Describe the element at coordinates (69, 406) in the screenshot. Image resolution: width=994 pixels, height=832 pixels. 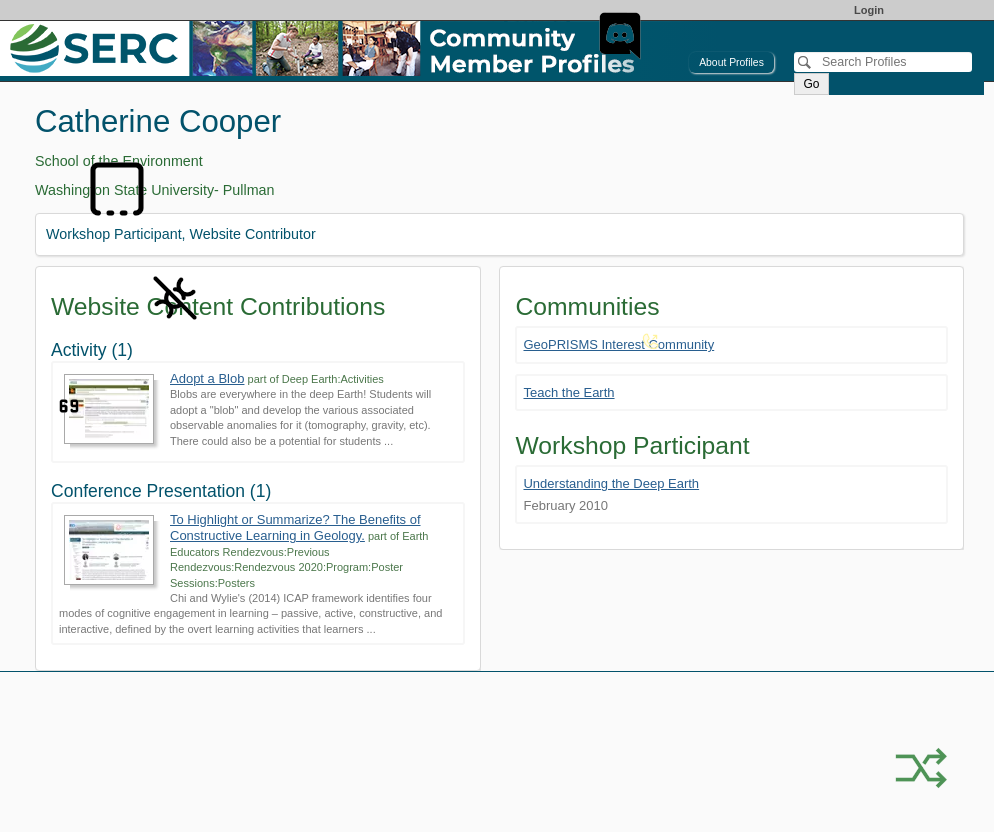
I see `displays the number 69 as a label or badge` at that location.